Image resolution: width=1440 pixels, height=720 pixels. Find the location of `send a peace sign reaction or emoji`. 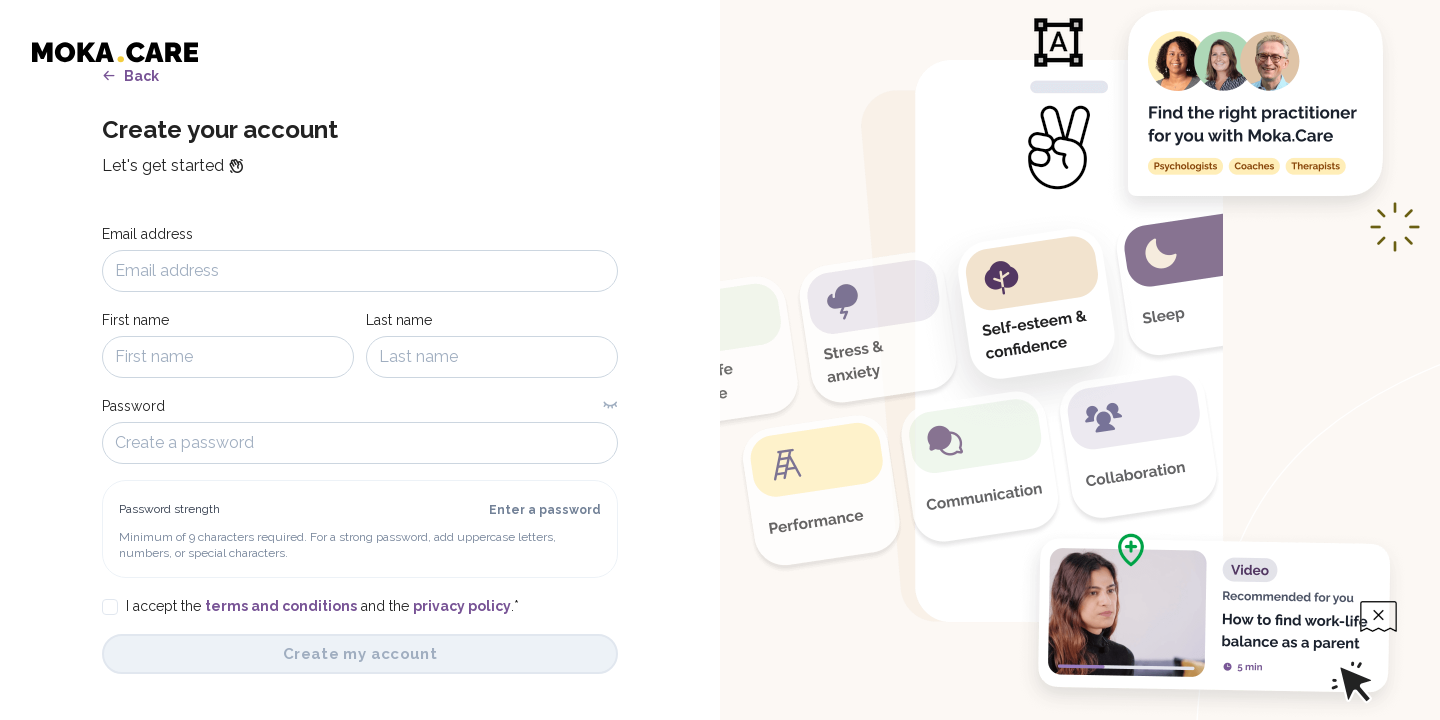

send a peace sign reaction or emoji is located at coordinates (1057, 147).